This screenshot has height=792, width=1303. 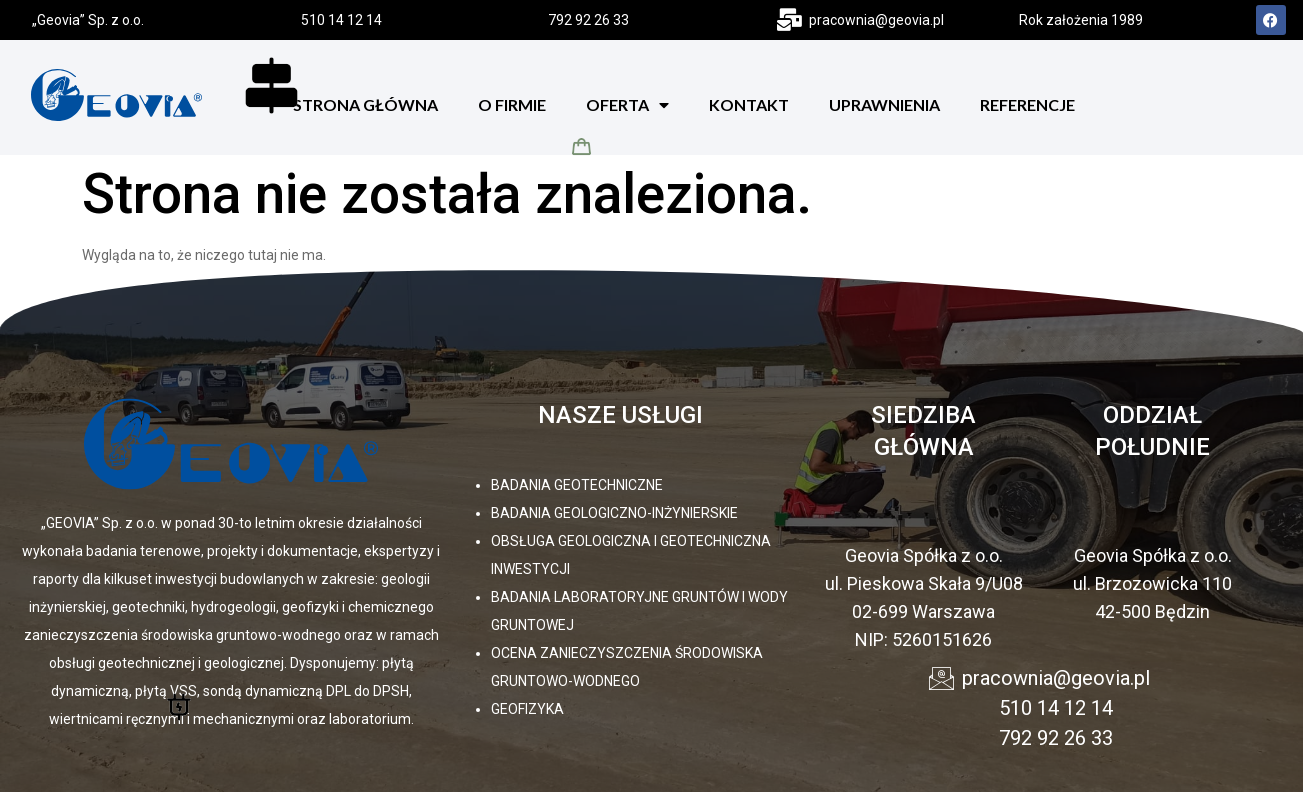 What do you see at coordinates (581, 147) in the screenshot?
I see `view your shopping bag` at bounding box center [581, 147].